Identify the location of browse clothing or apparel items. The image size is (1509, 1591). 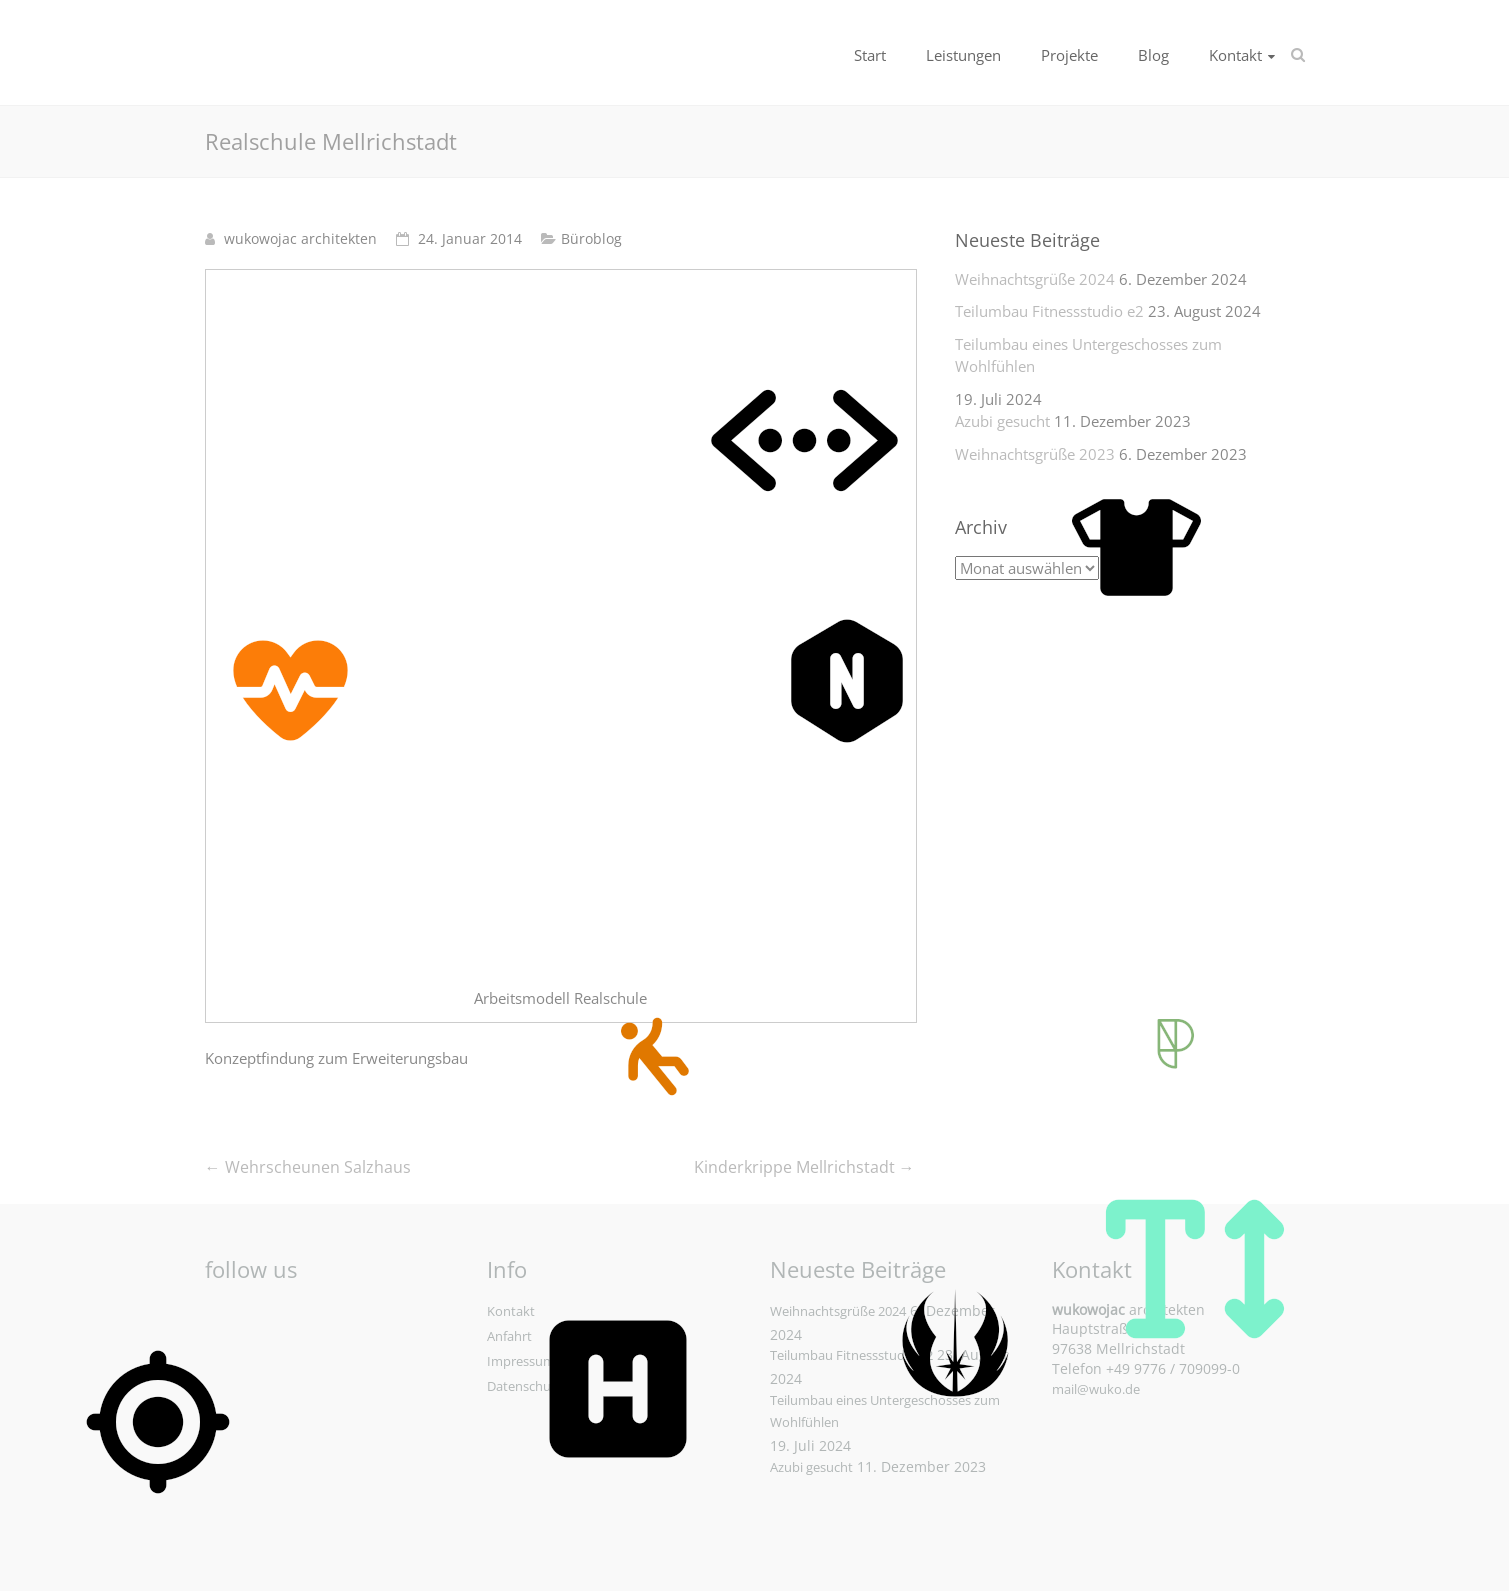
(1136, 547).